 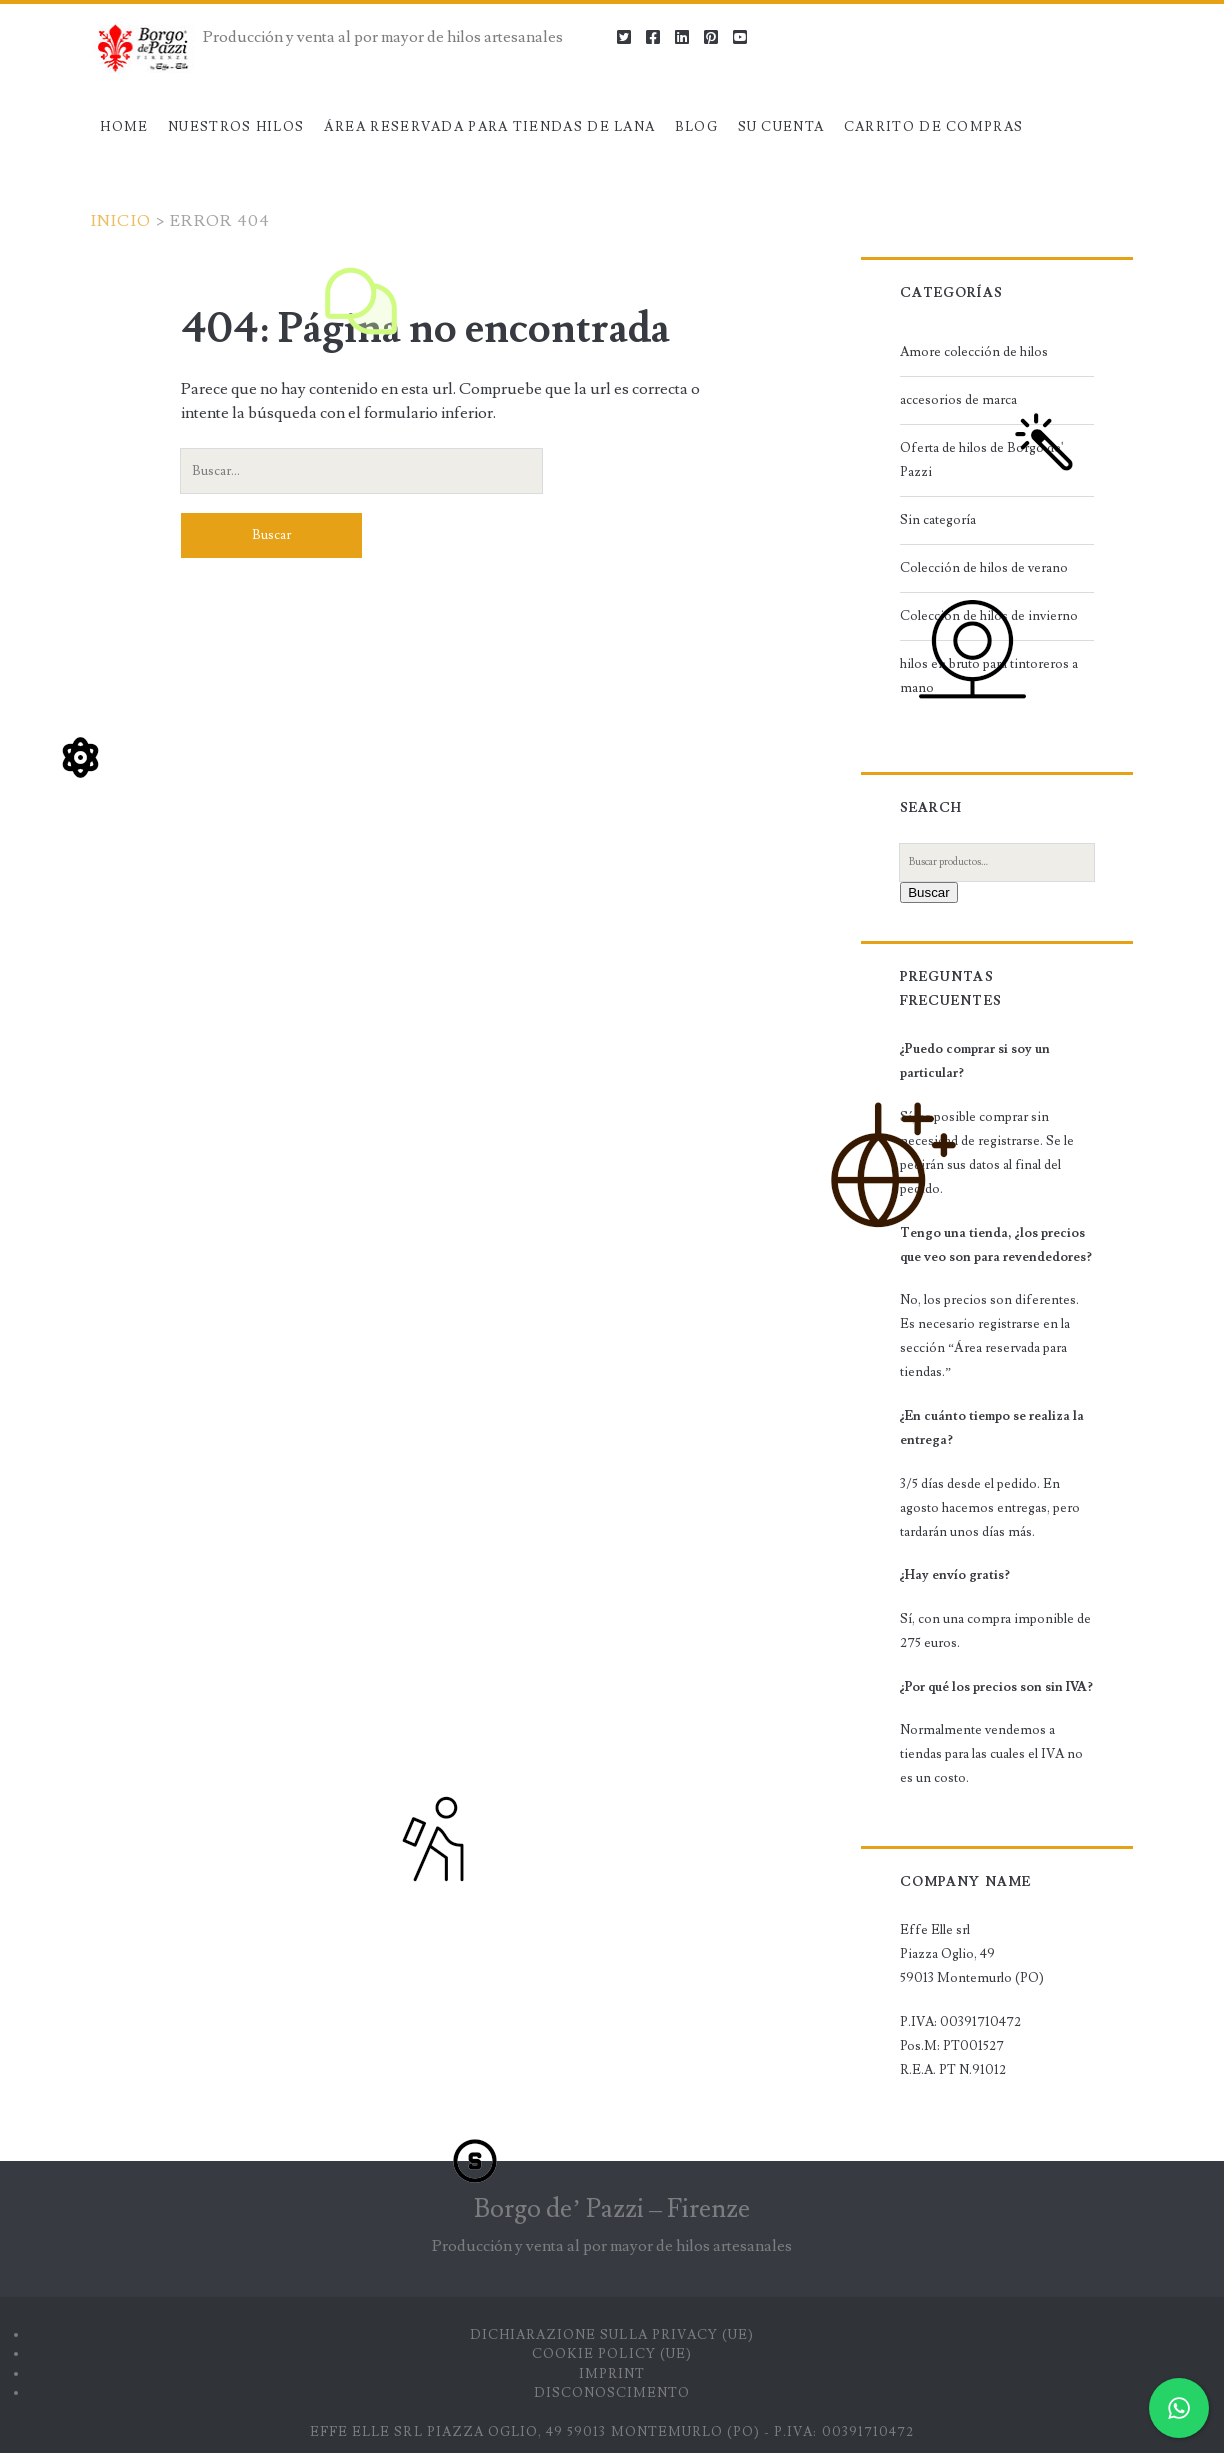 What do you see at coordinates (972, 653) in the screenshot?
I see `enable webcam or video camera` at bounding box center [972, 653].